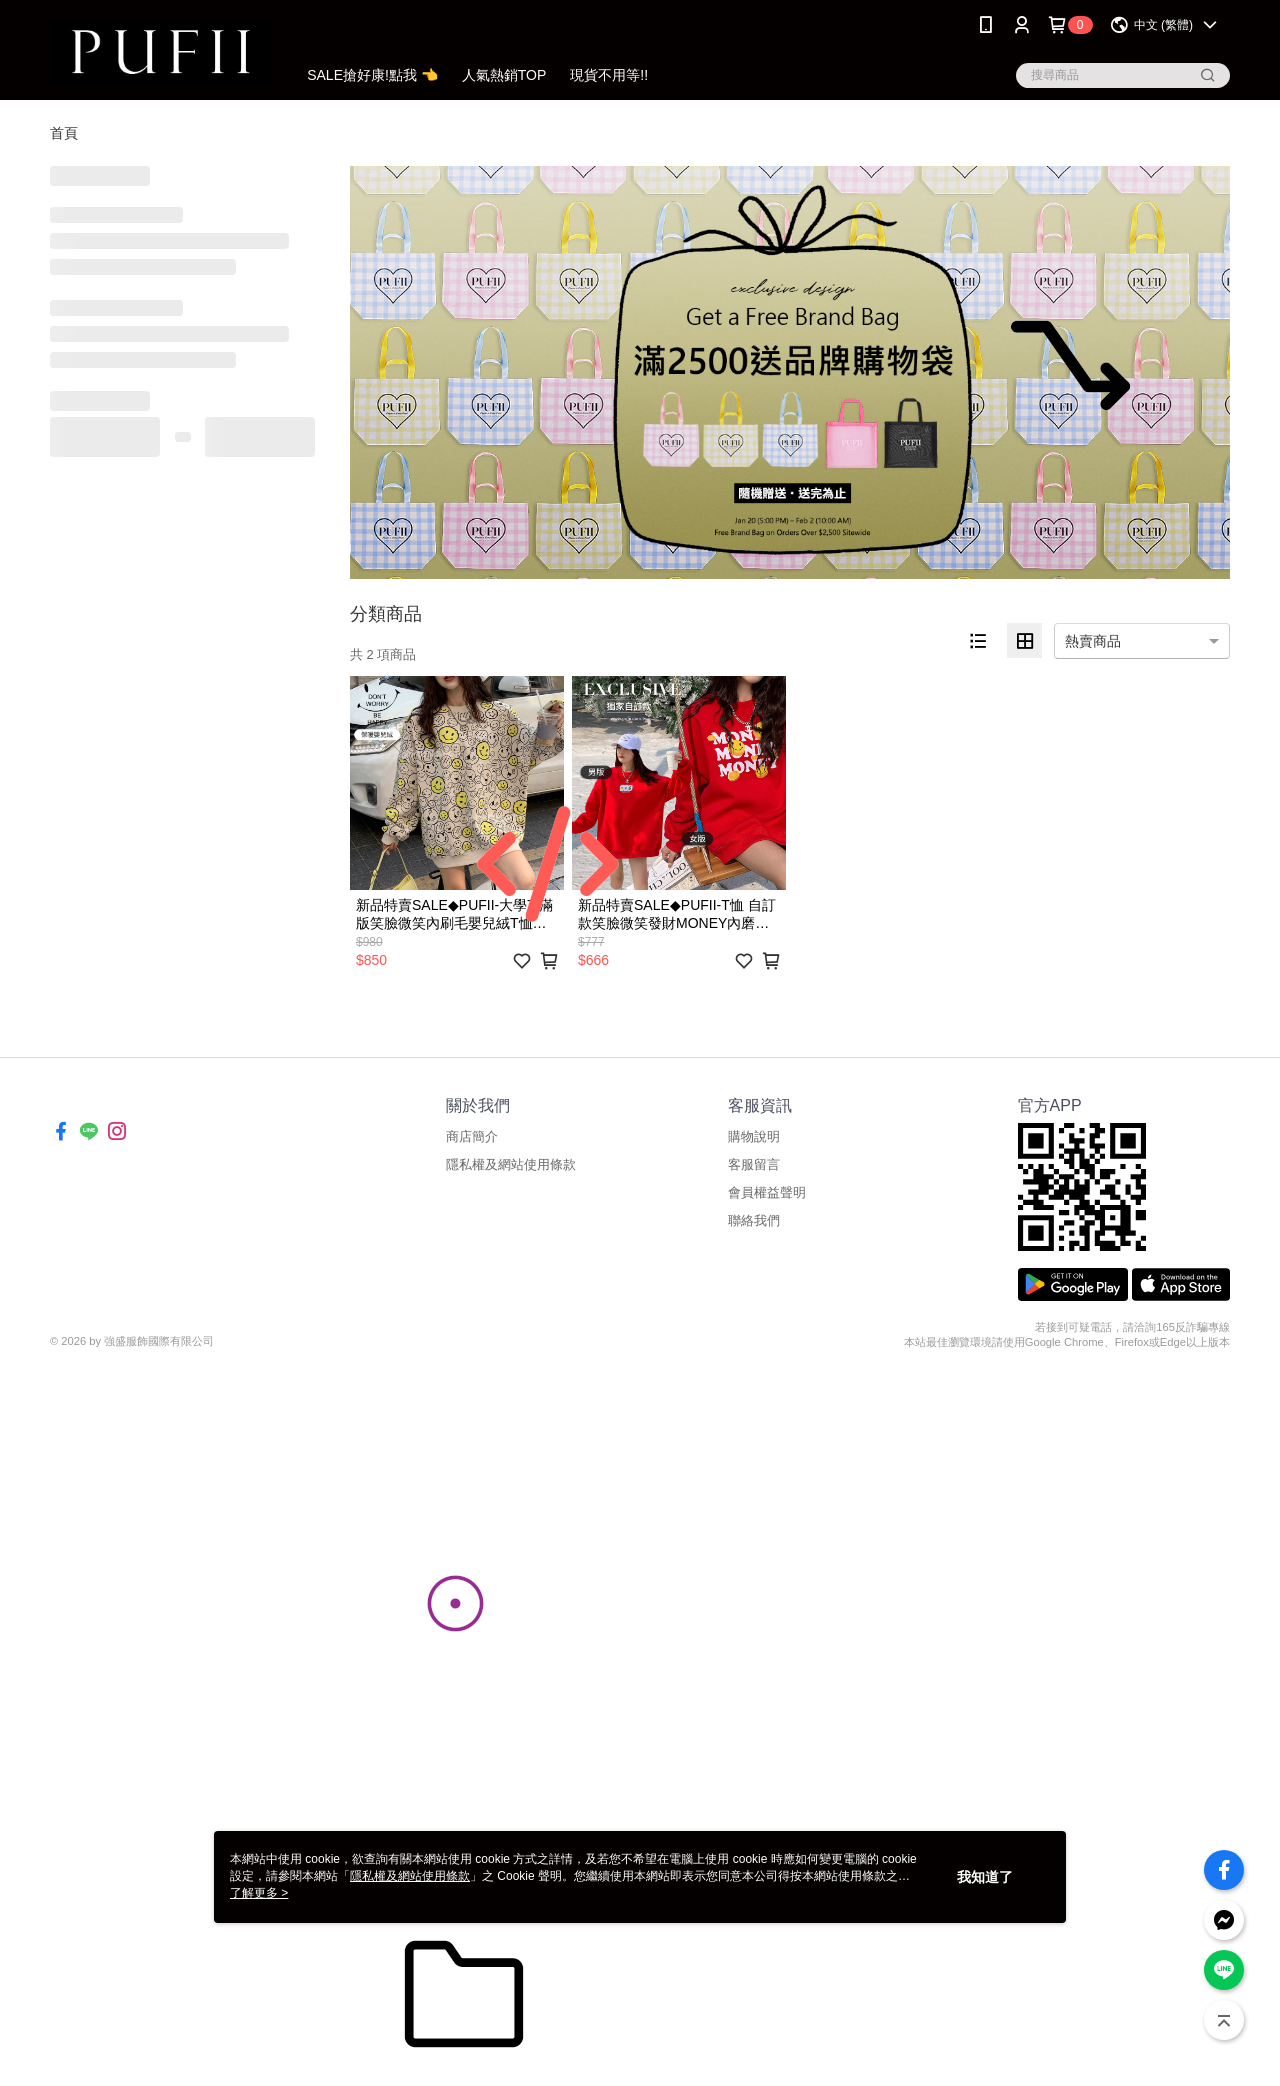 The image size is (1280, 2086). Describe the element at coordinates (464, 1994) in the screenshot. I see `open folder or directory` at that location.